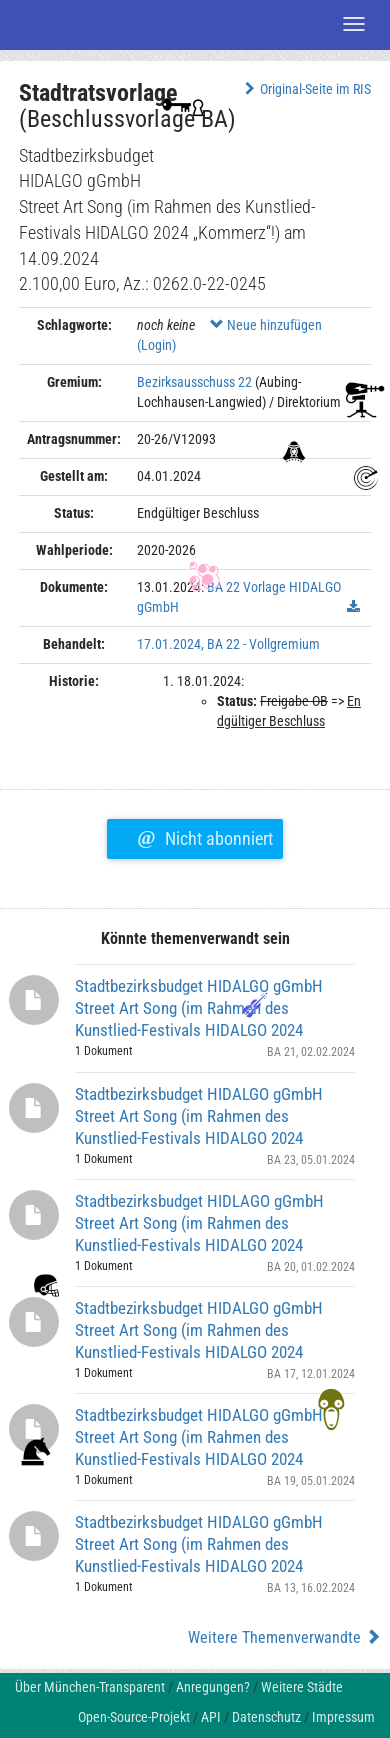  I want to click on play chess or strategy games, so click(36, 1449).